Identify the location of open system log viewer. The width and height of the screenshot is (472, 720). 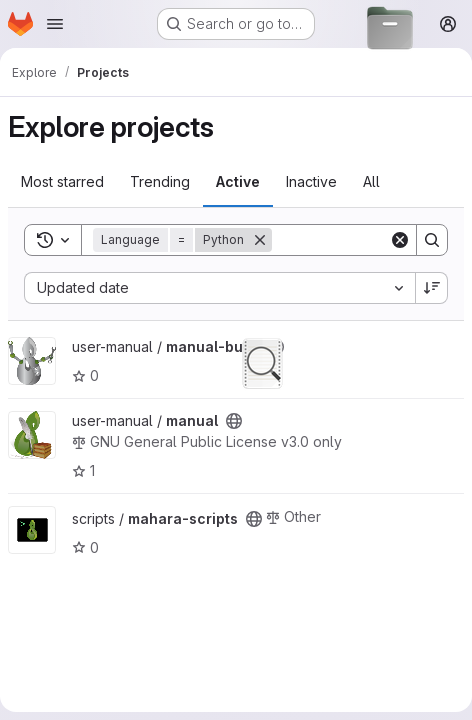
(262, 363).